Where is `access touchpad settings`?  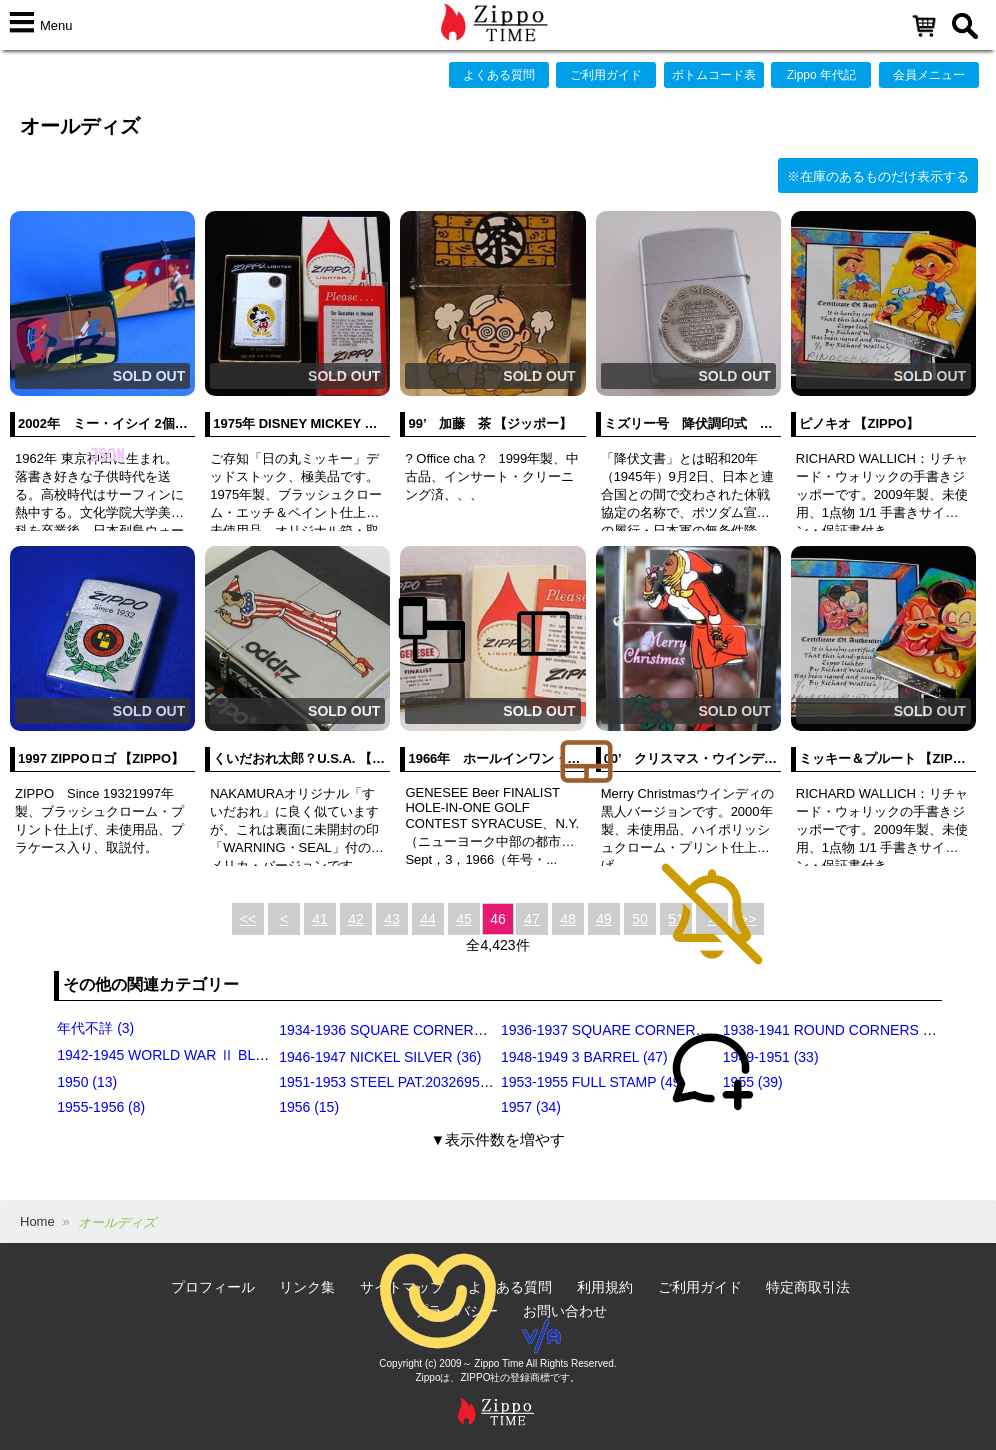 access touchpad settings is located at coordinates (586, 761).